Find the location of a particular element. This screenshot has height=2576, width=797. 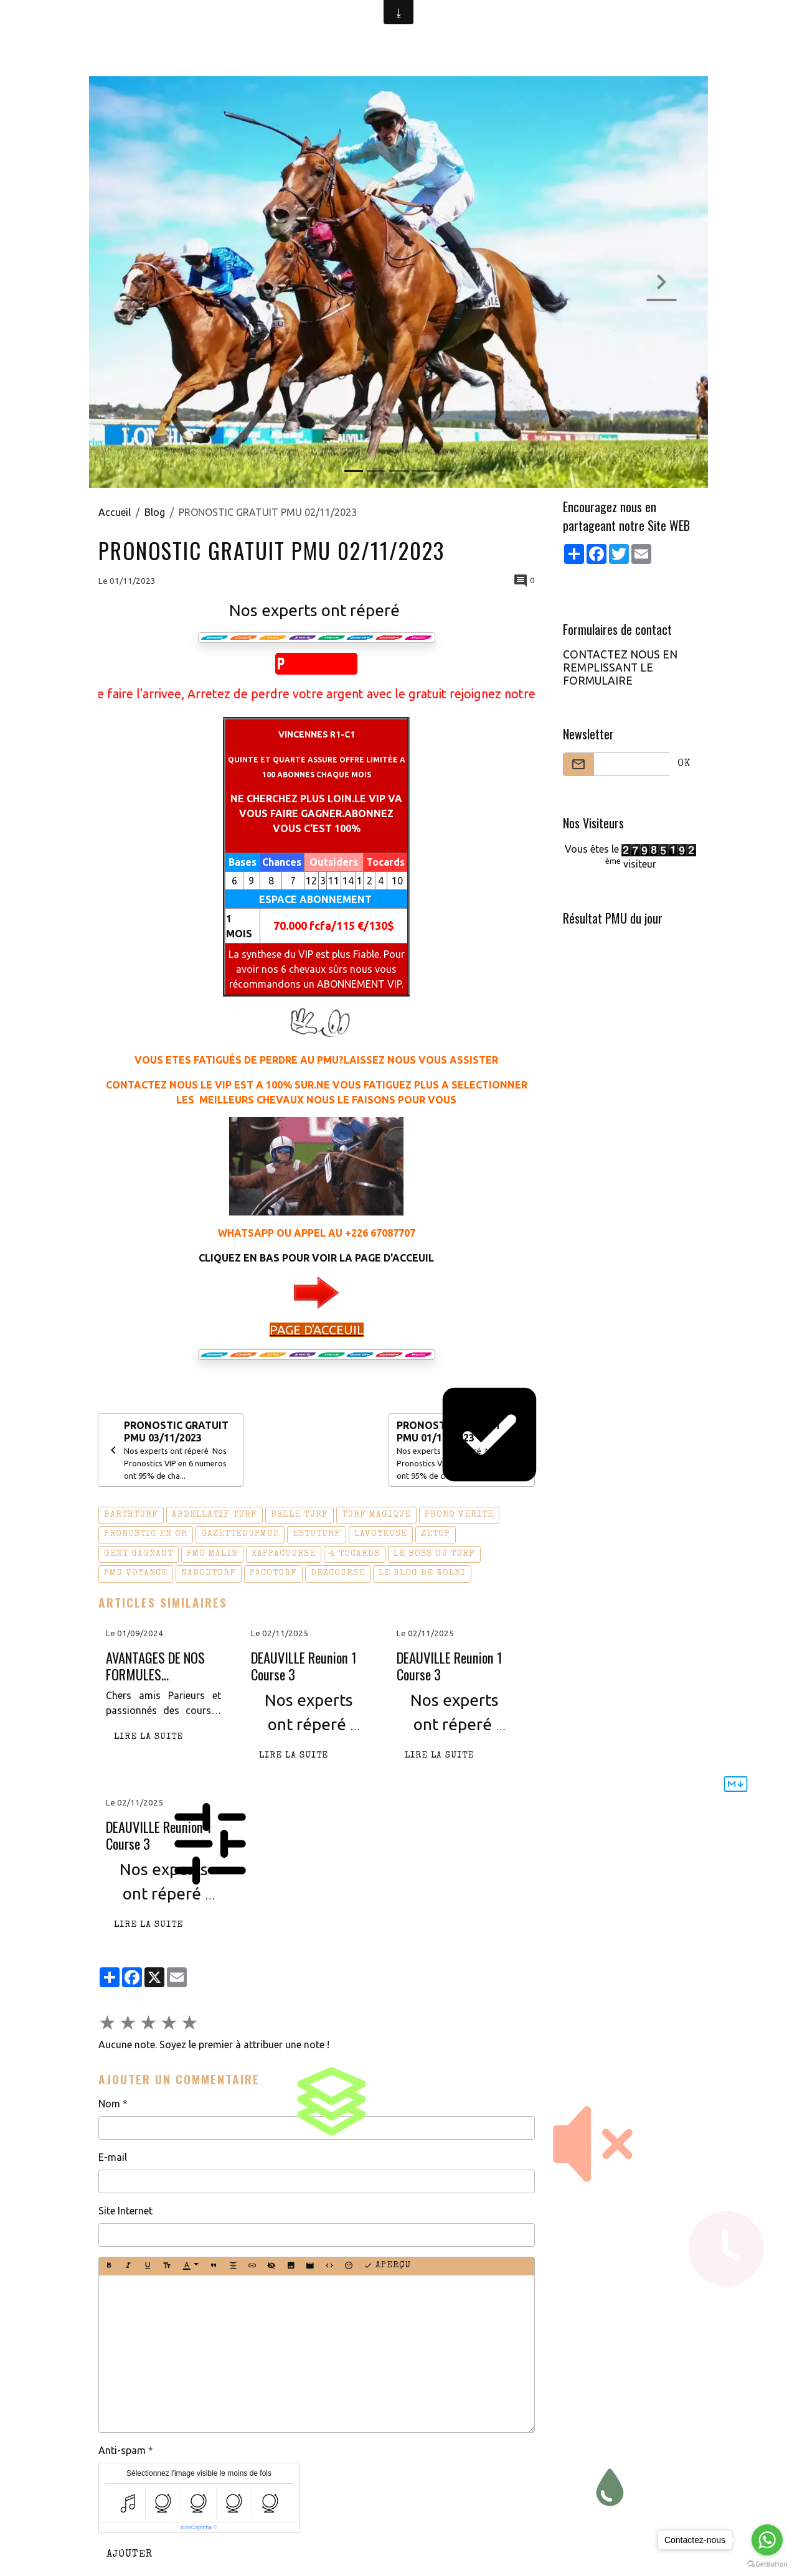

adjust color or tint settings is located at coordinates (610, 2488).